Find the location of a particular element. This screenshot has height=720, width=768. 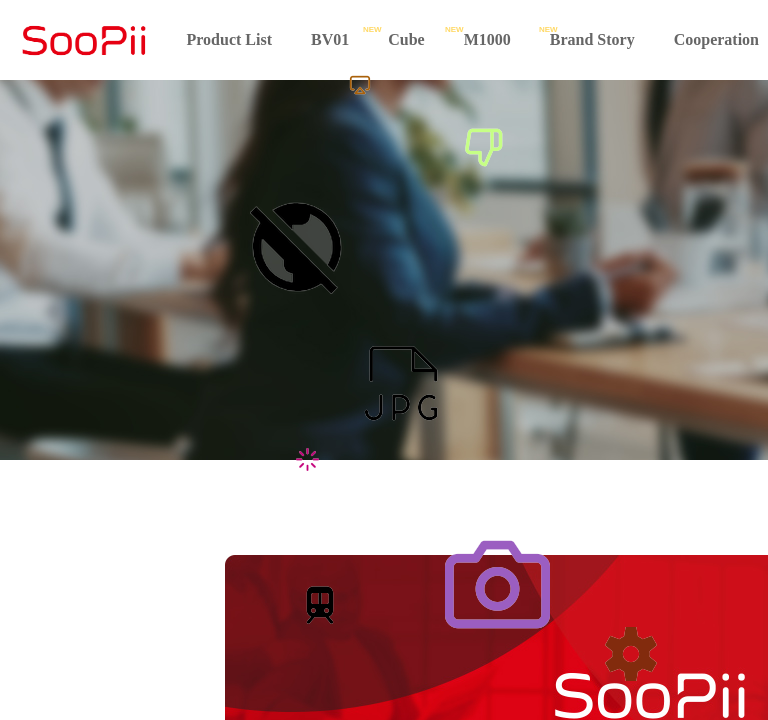

take a photo is located at coordinates (497, 584).